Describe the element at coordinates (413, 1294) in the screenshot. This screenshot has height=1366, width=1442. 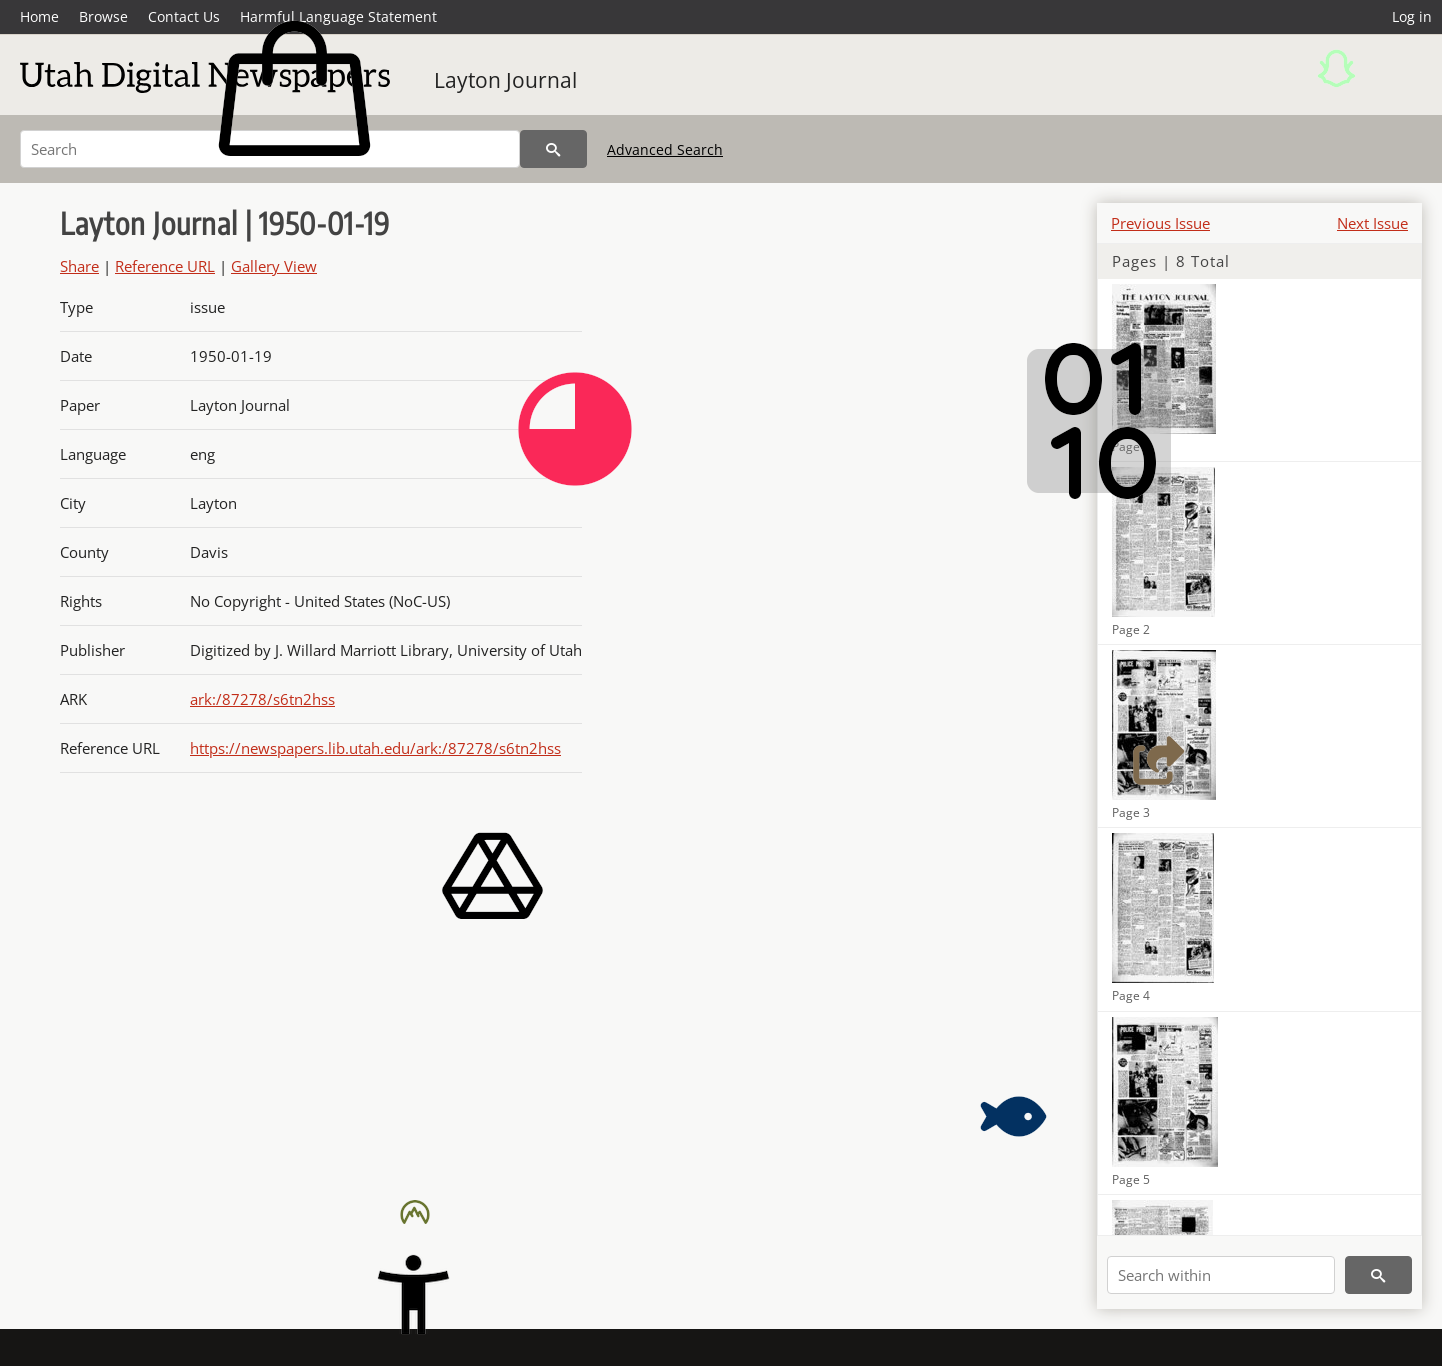
I see `access accessibility settings` at that location.